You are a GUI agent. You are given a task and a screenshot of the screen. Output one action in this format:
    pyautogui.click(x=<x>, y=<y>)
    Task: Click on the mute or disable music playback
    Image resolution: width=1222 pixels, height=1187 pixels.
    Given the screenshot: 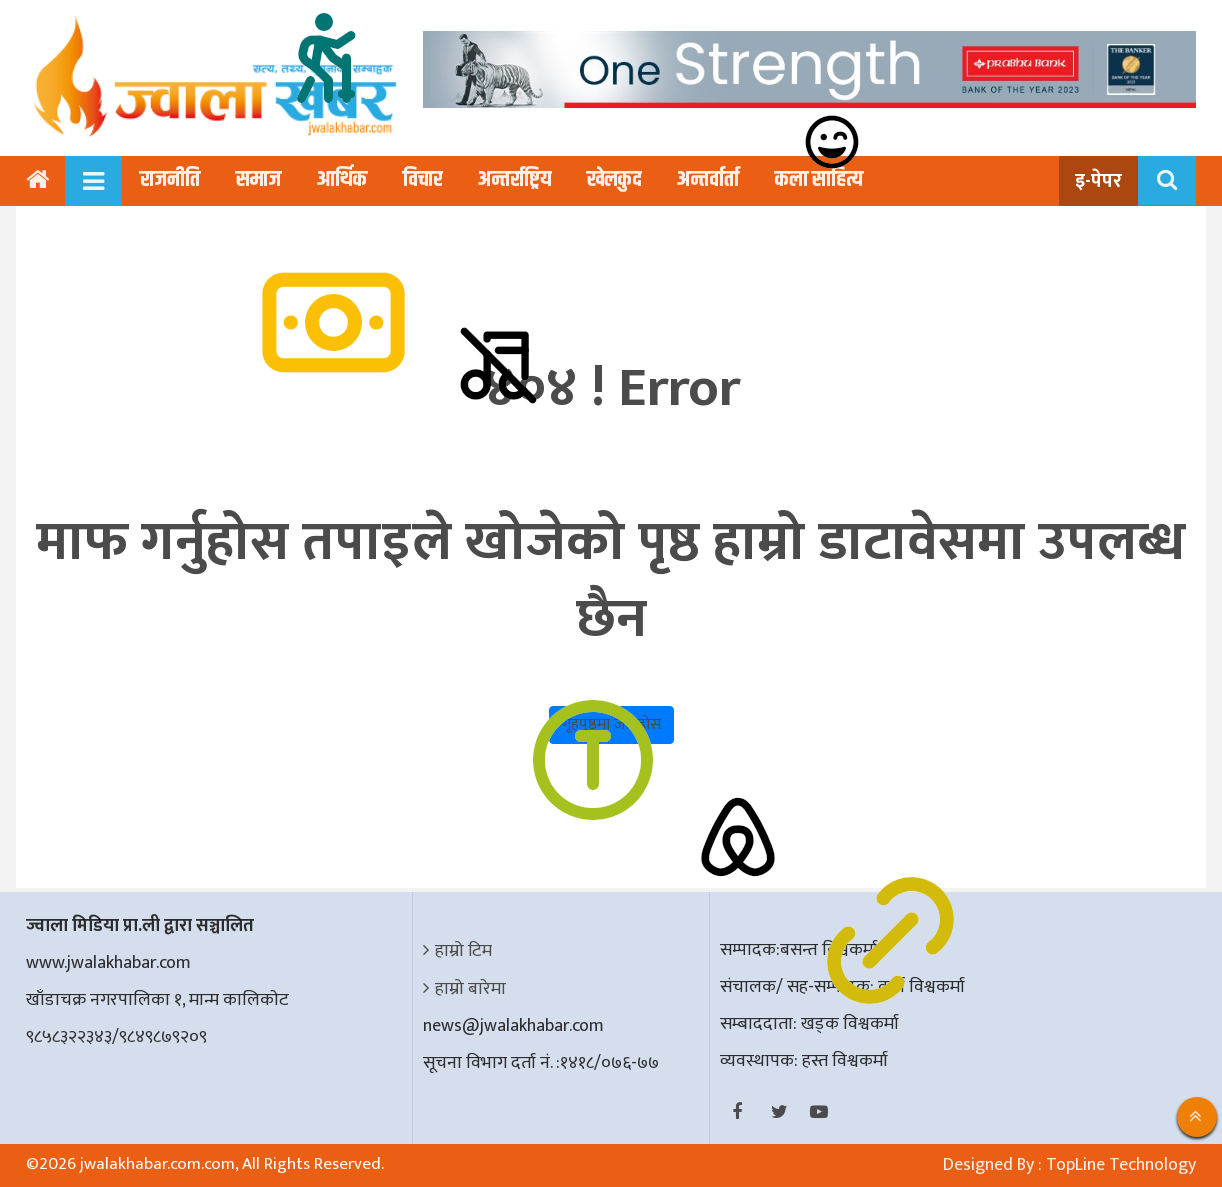 What is the action you would take?
    pyautogui.click(x=498, y=365)
    